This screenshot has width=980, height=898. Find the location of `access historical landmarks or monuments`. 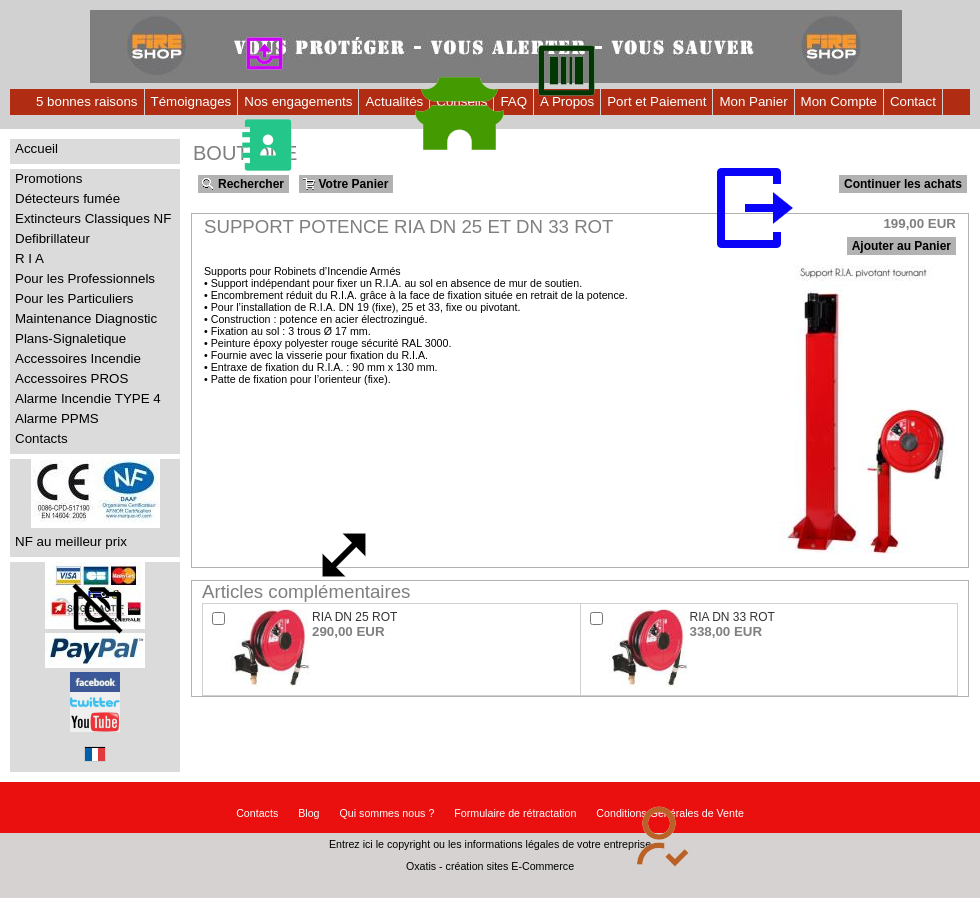

access historical landmarks or monuments is located at coordinates (459, 113).